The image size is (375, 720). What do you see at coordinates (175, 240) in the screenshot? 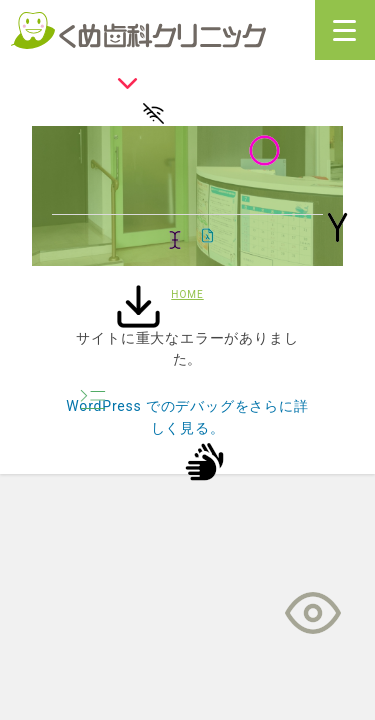
I see `text input cursor indicating editable field` at bounding box center [175, 240].